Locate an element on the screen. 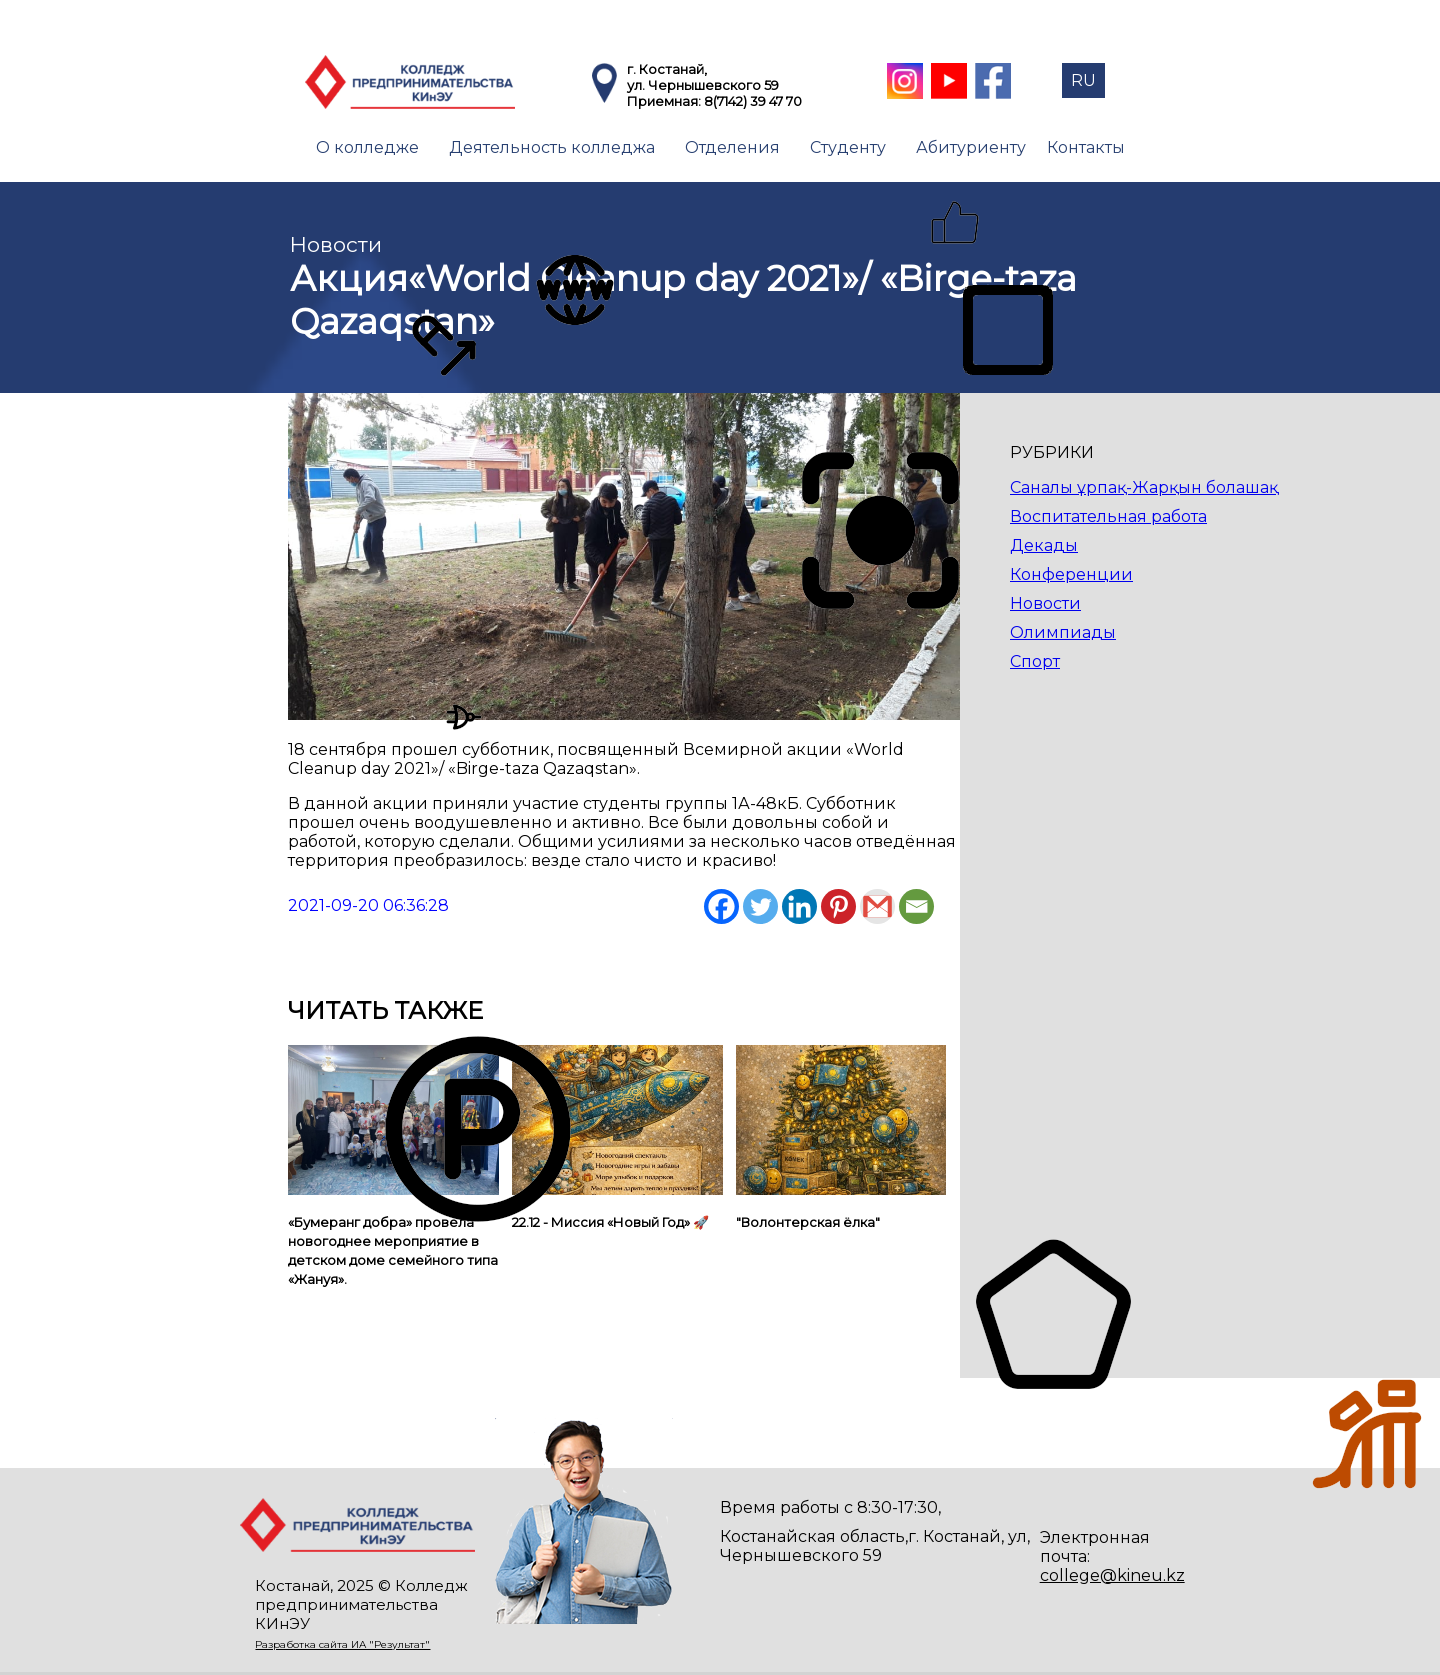  browse amusement park attractions is located at coordinates (1367, 1434).